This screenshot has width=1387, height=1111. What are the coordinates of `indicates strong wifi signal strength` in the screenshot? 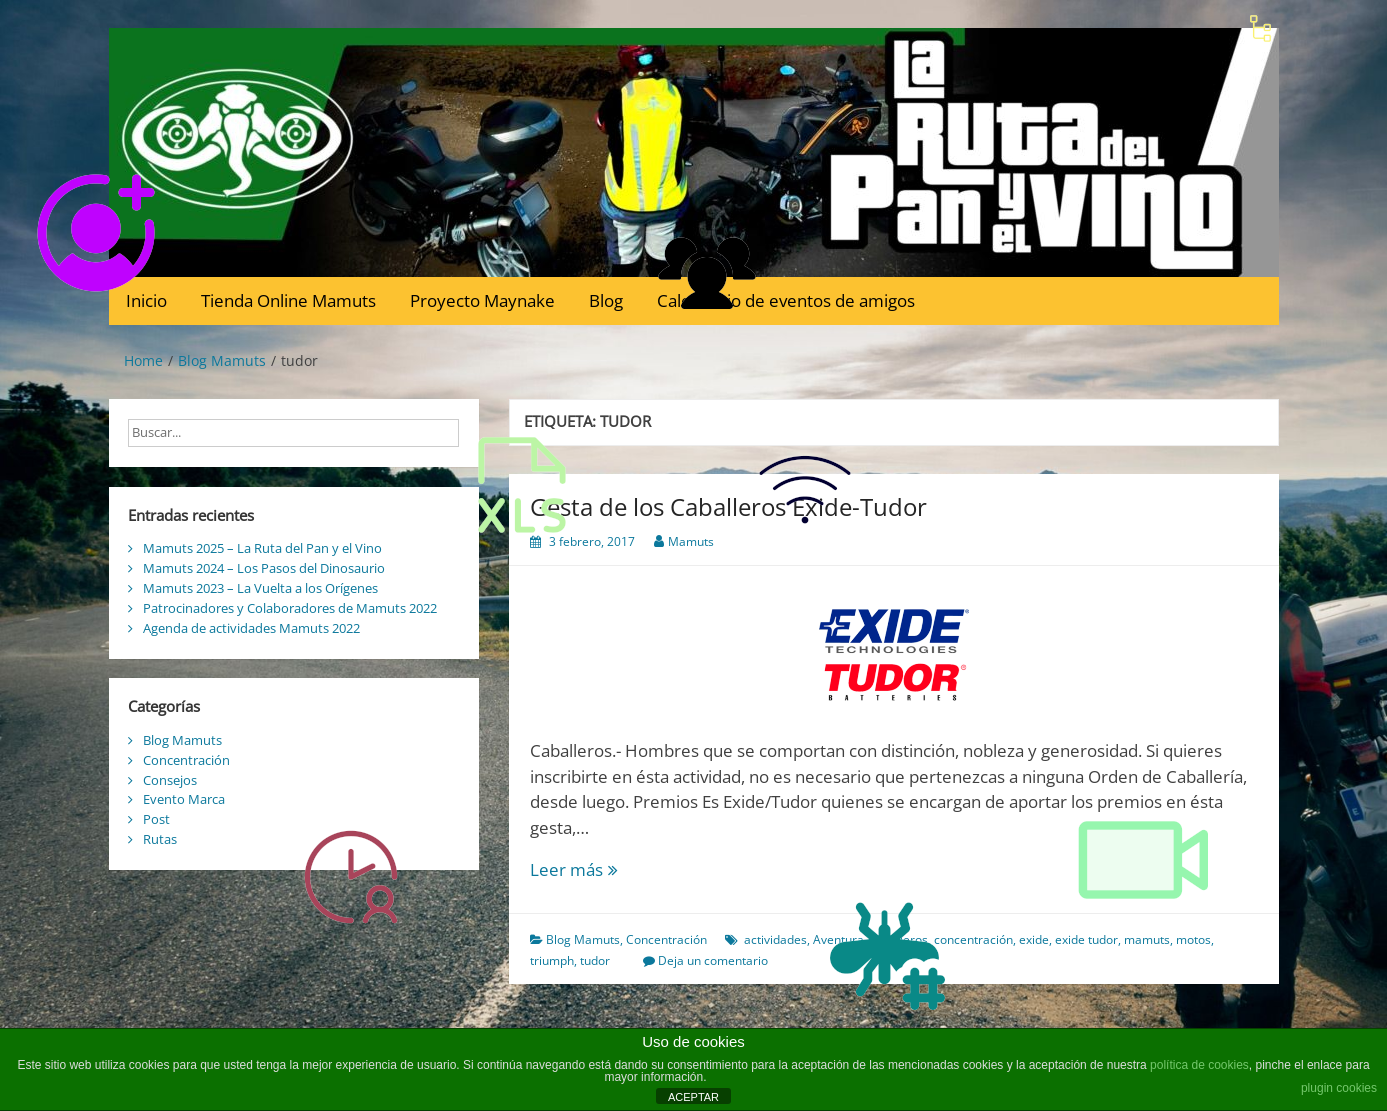 It's located at (805, 488).